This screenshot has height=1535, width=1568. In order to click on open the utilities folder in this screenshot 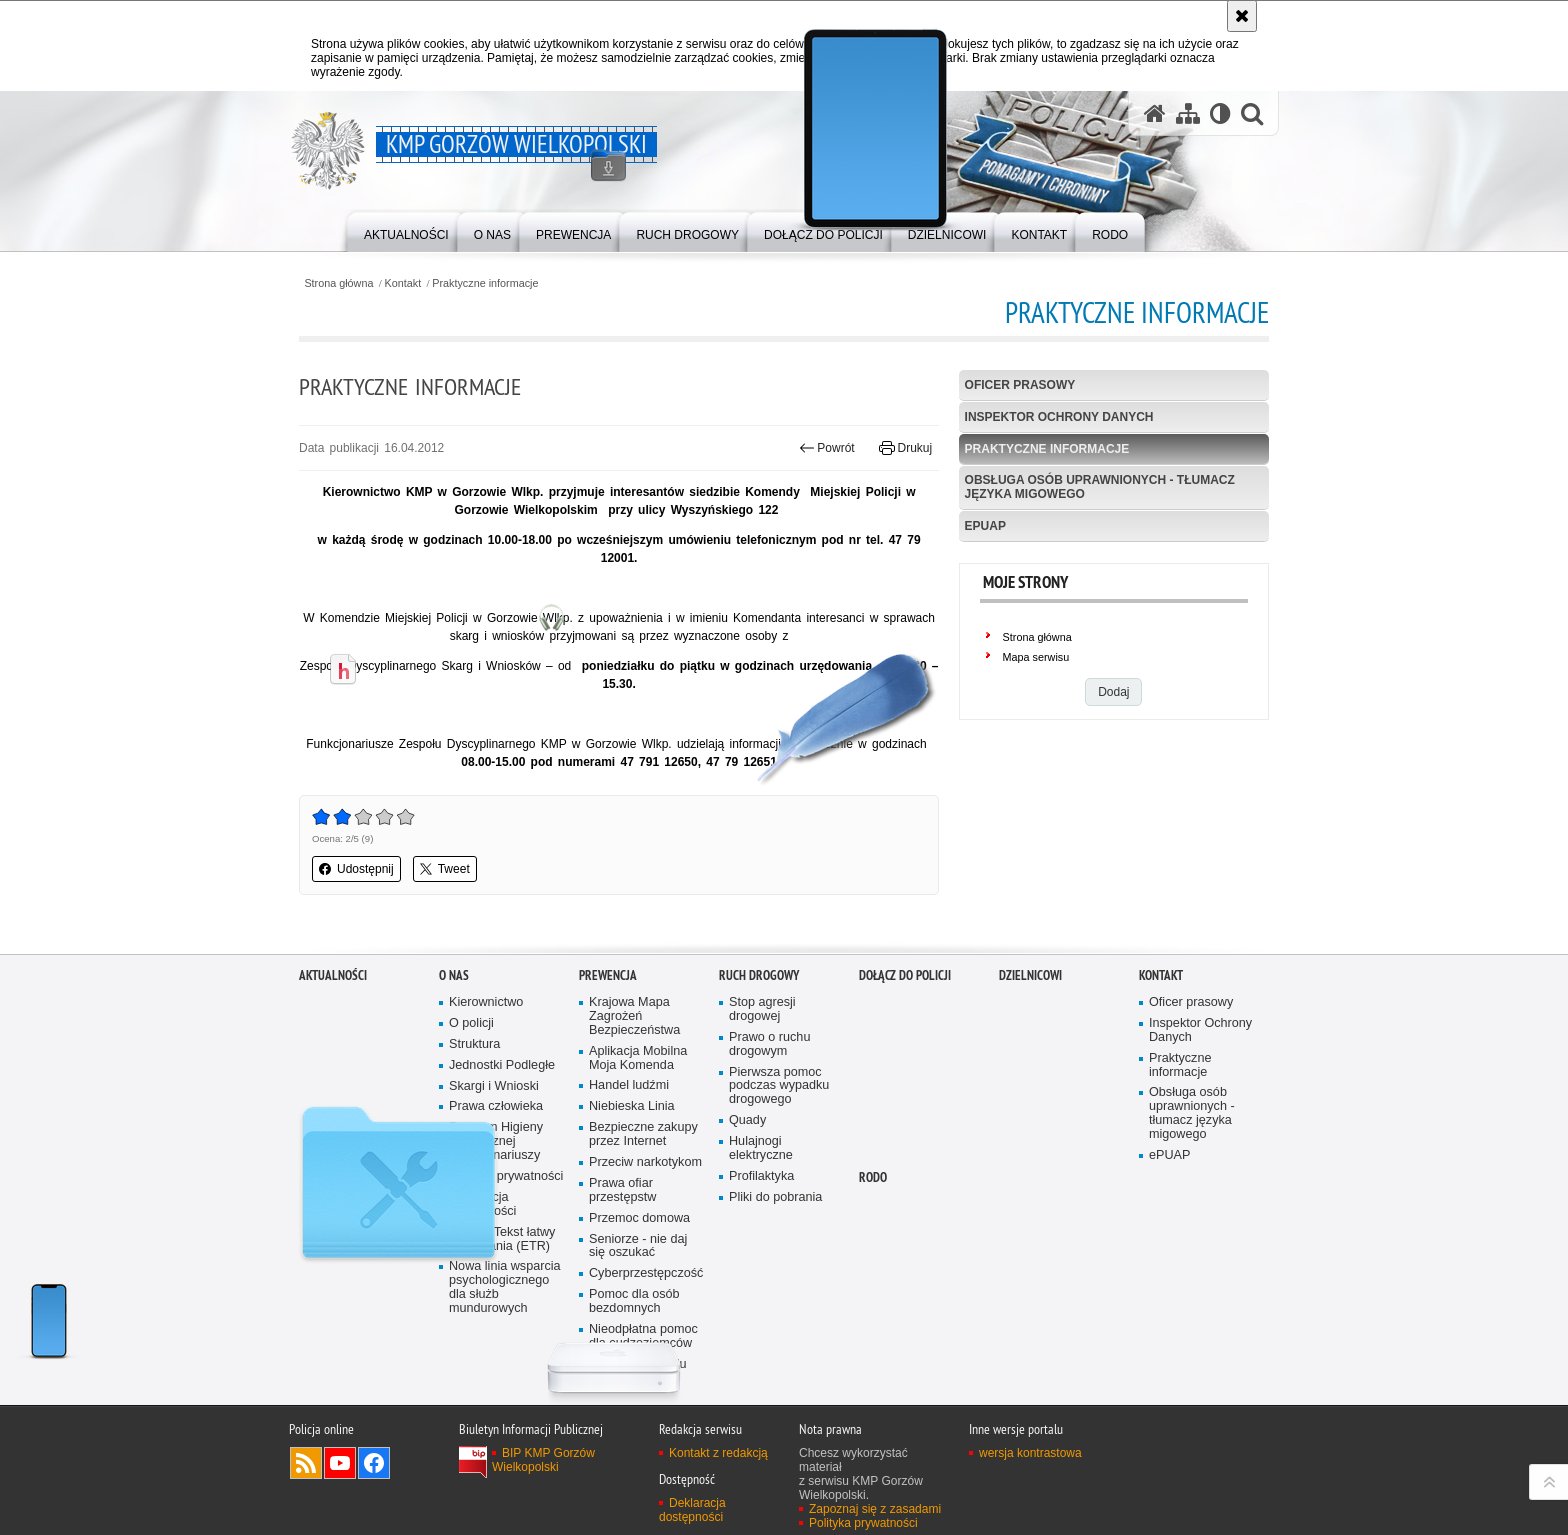, I will do `click(398, 1182)`.